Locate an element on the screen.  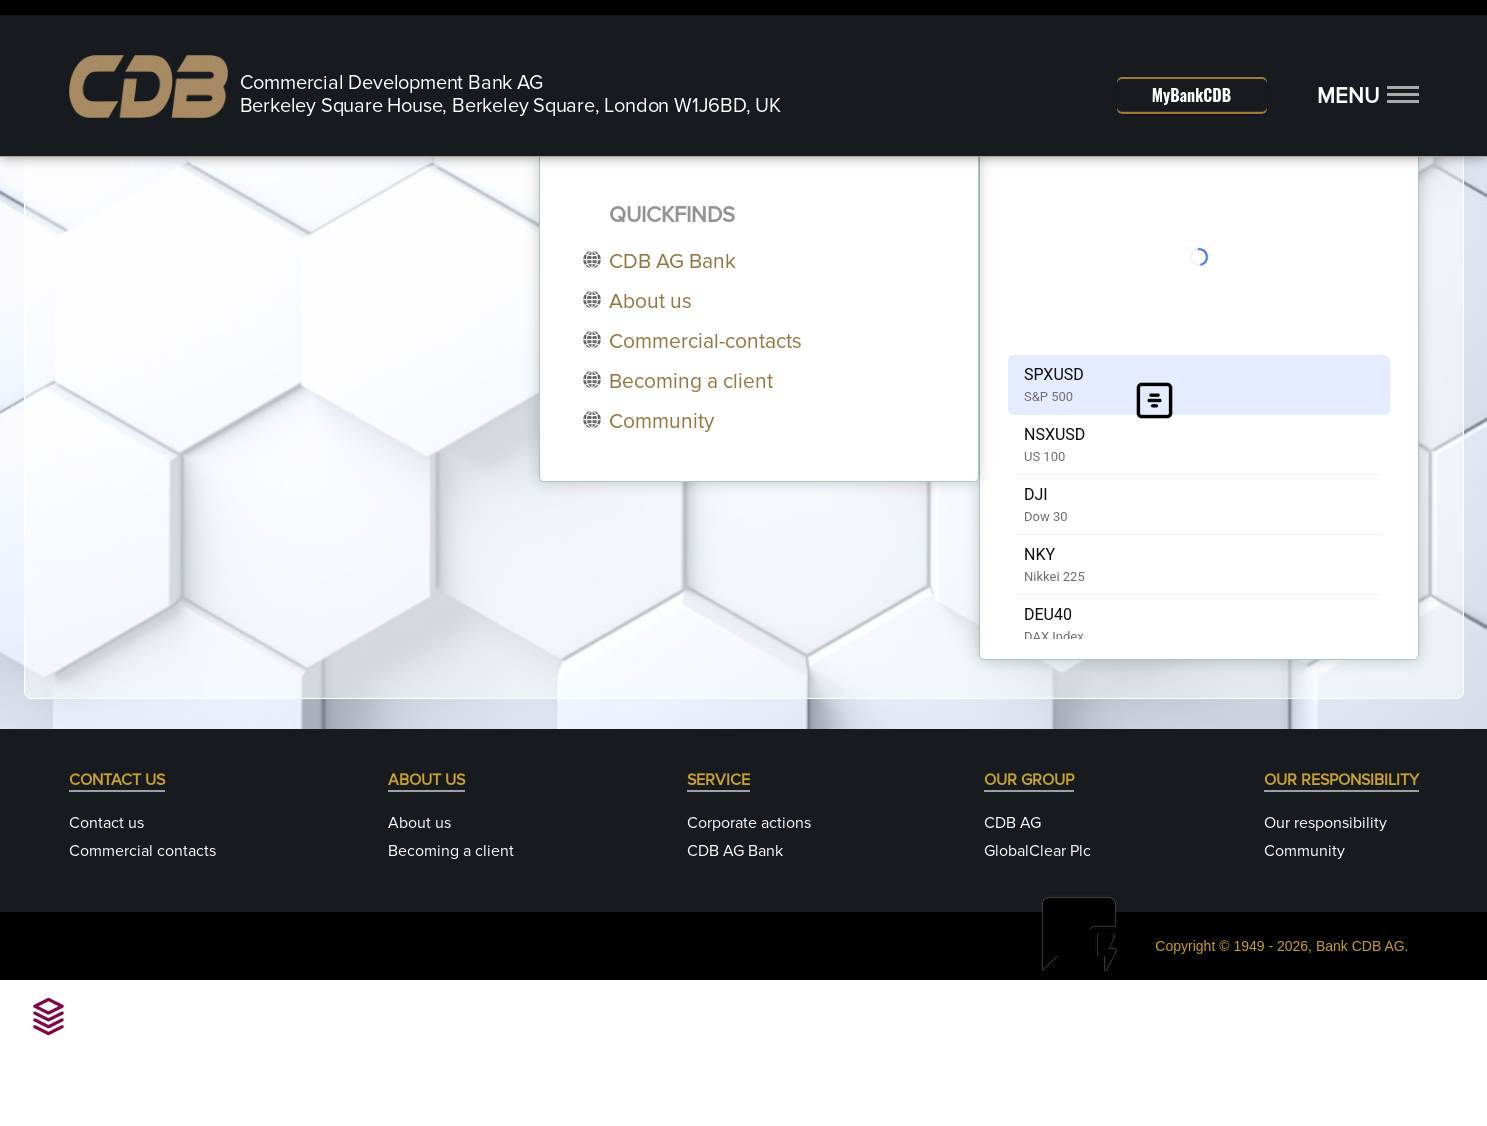
view layers or stacked items is located at coordinates (48, 1016).